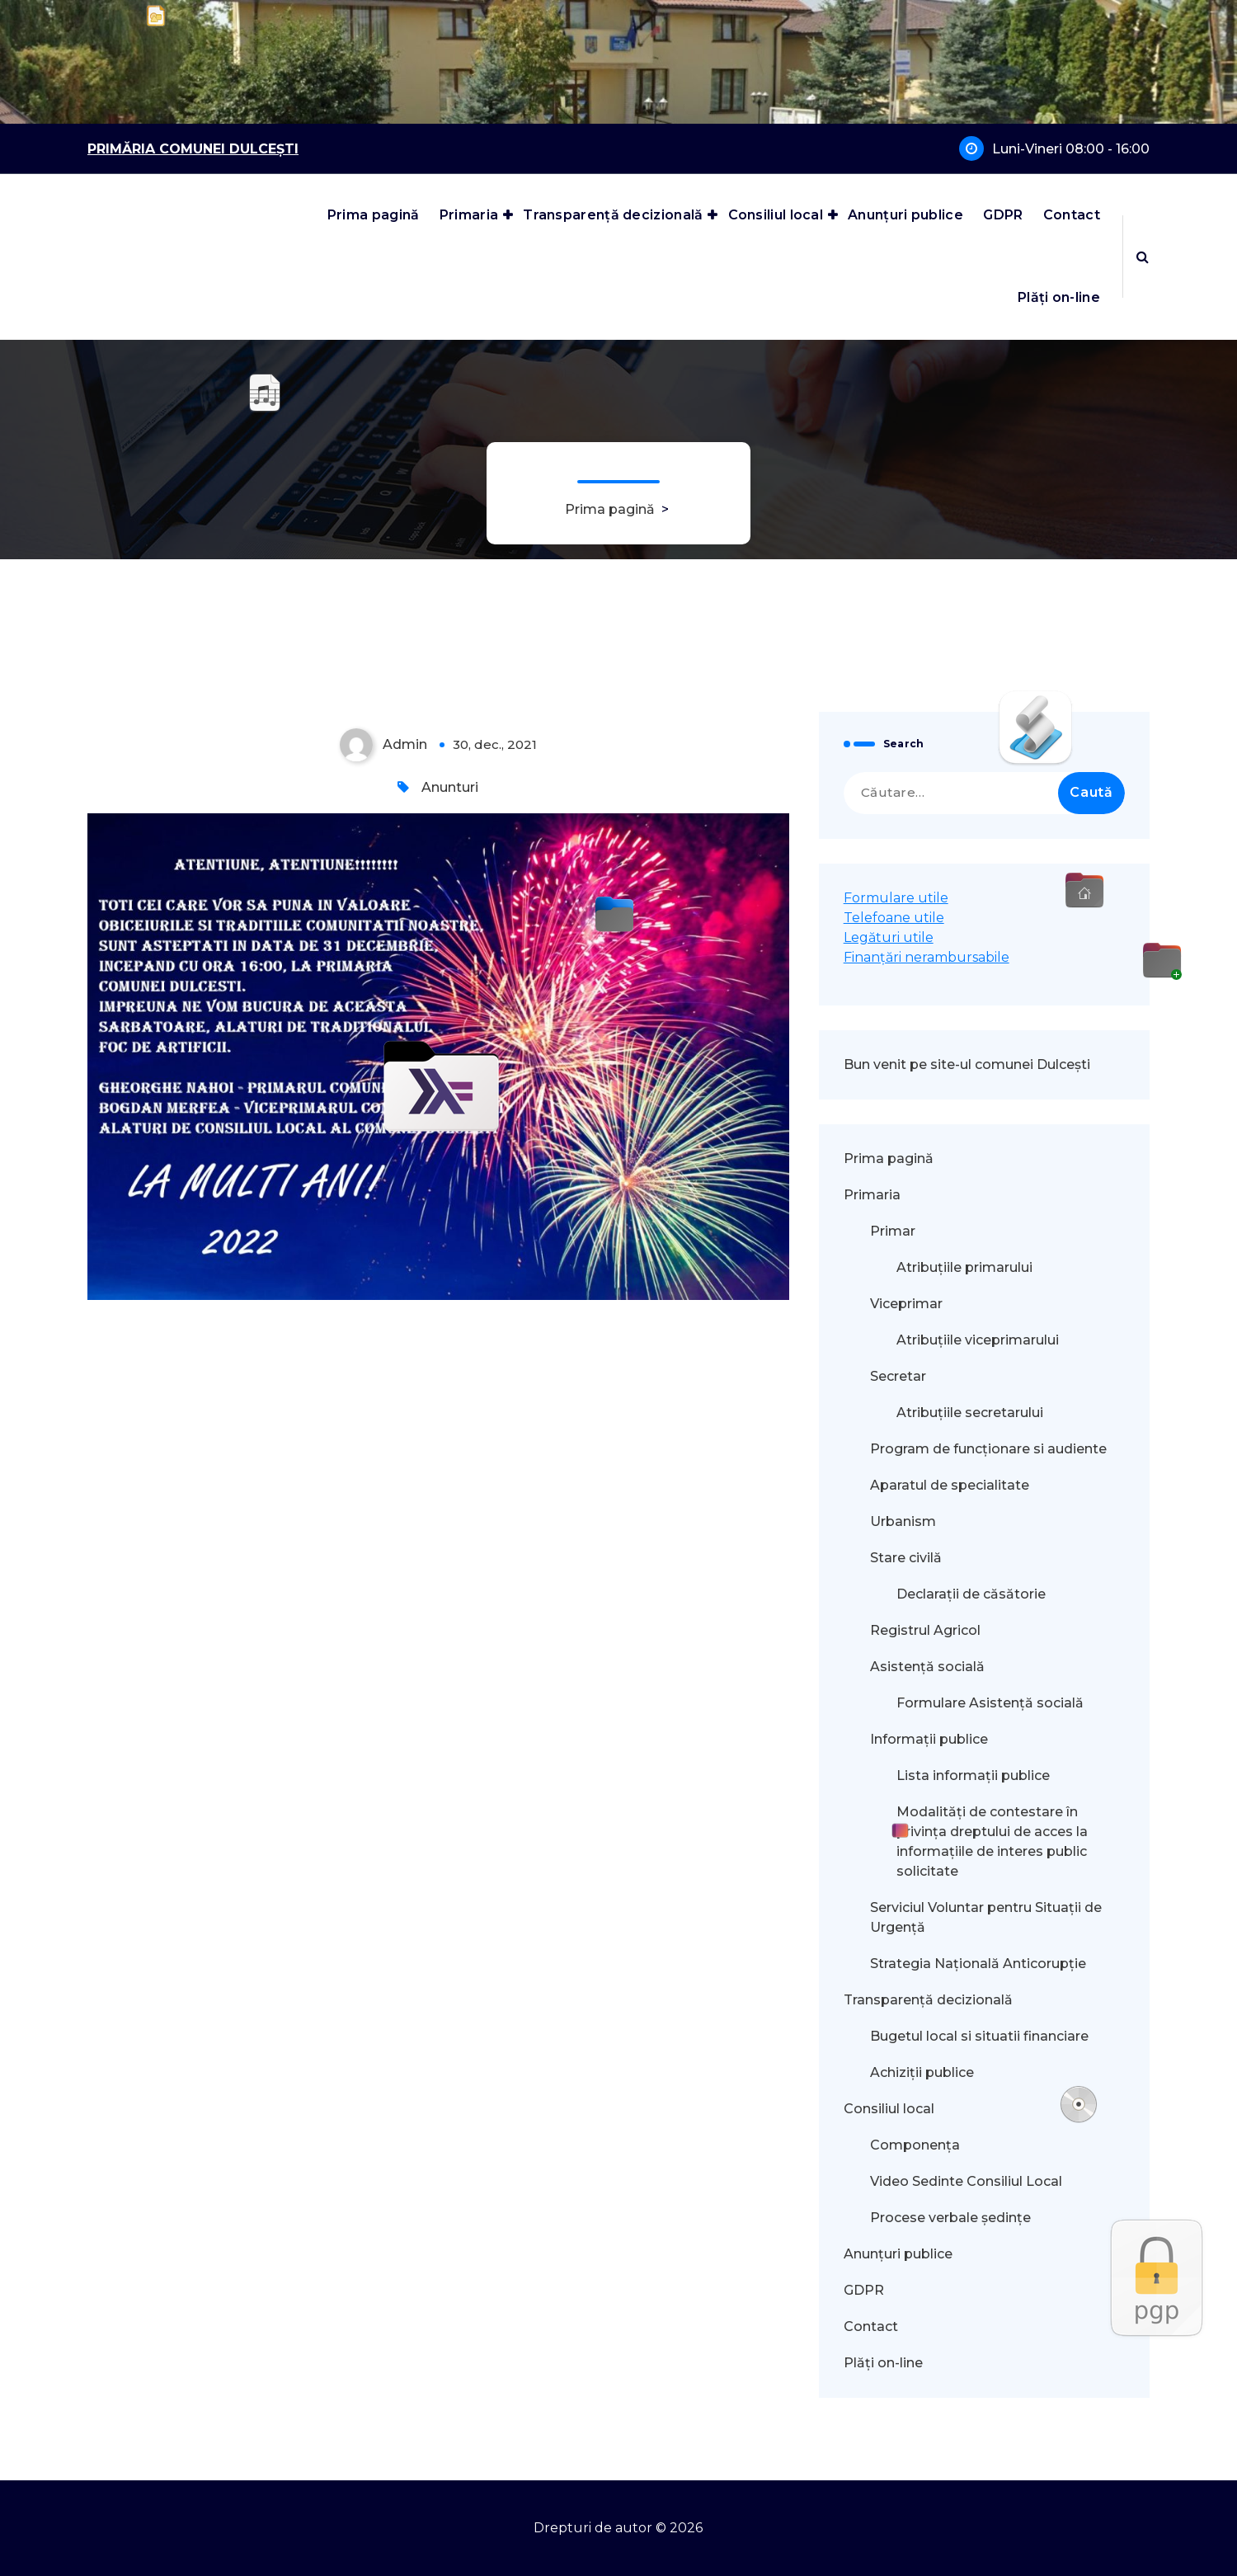 The image size is (1237, 2576). What do you see at coordinates (900, 1830) in the screenshot?
I see `access the desktop folder` at bounding box center [900, 1830].